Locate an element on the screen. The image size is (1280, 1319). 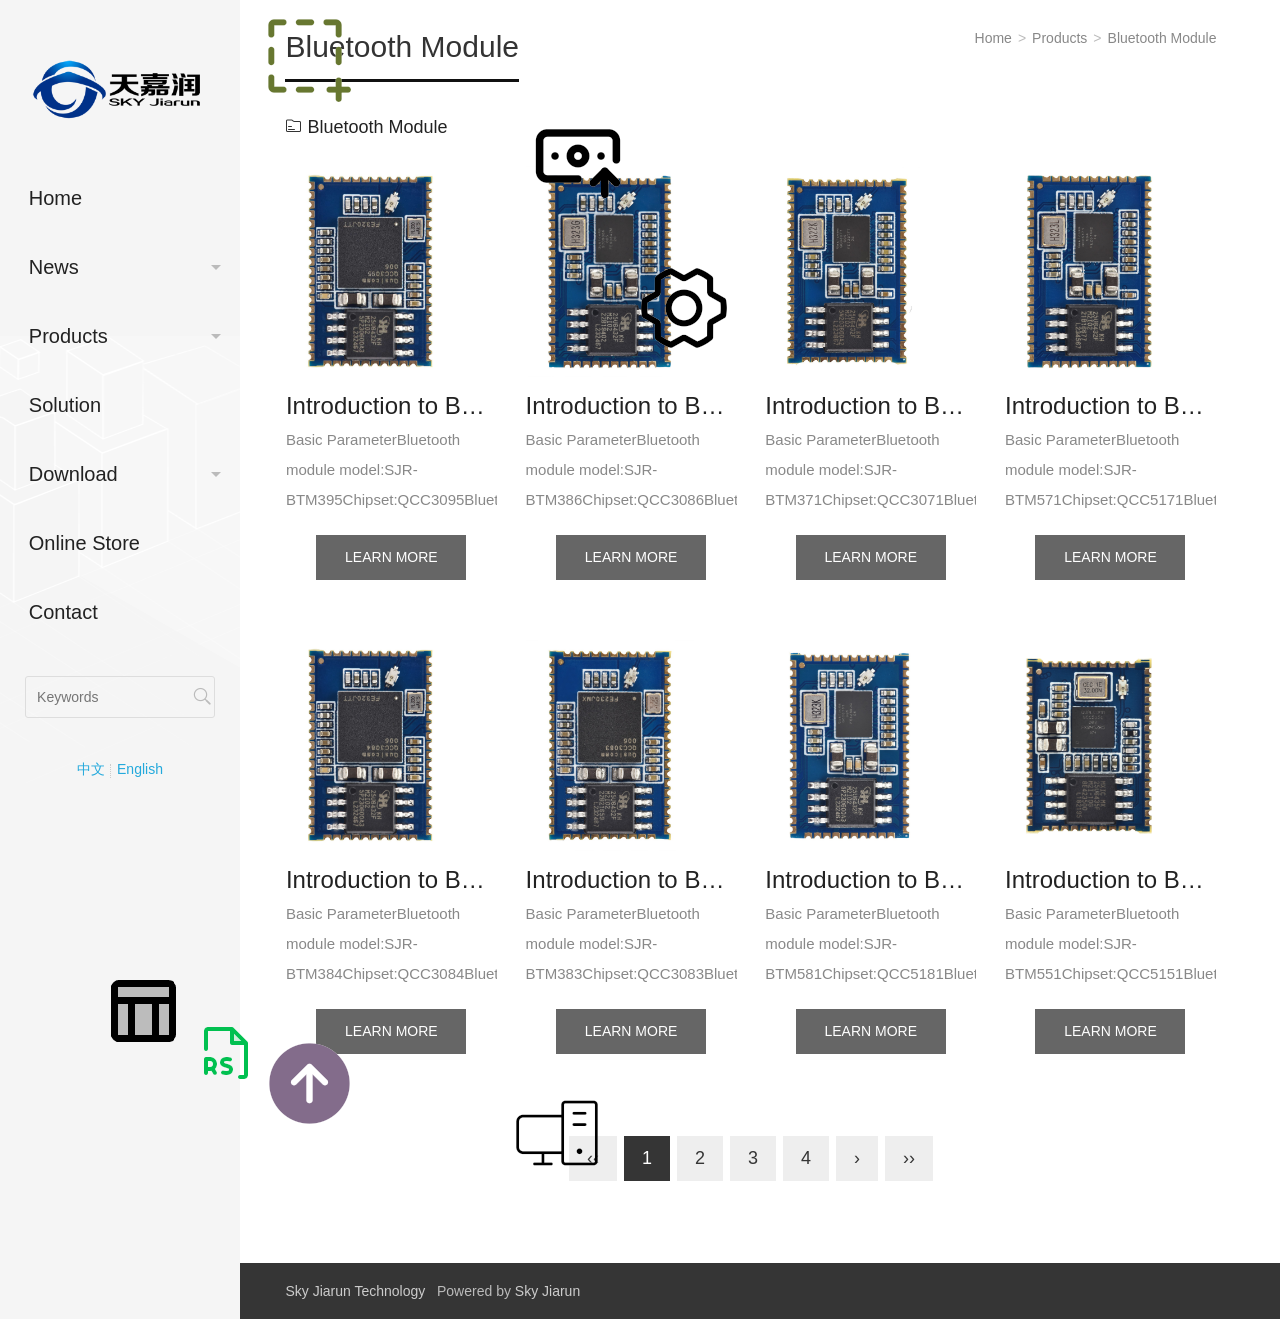
a Rust source code file is located at coordinates (226, 1053).